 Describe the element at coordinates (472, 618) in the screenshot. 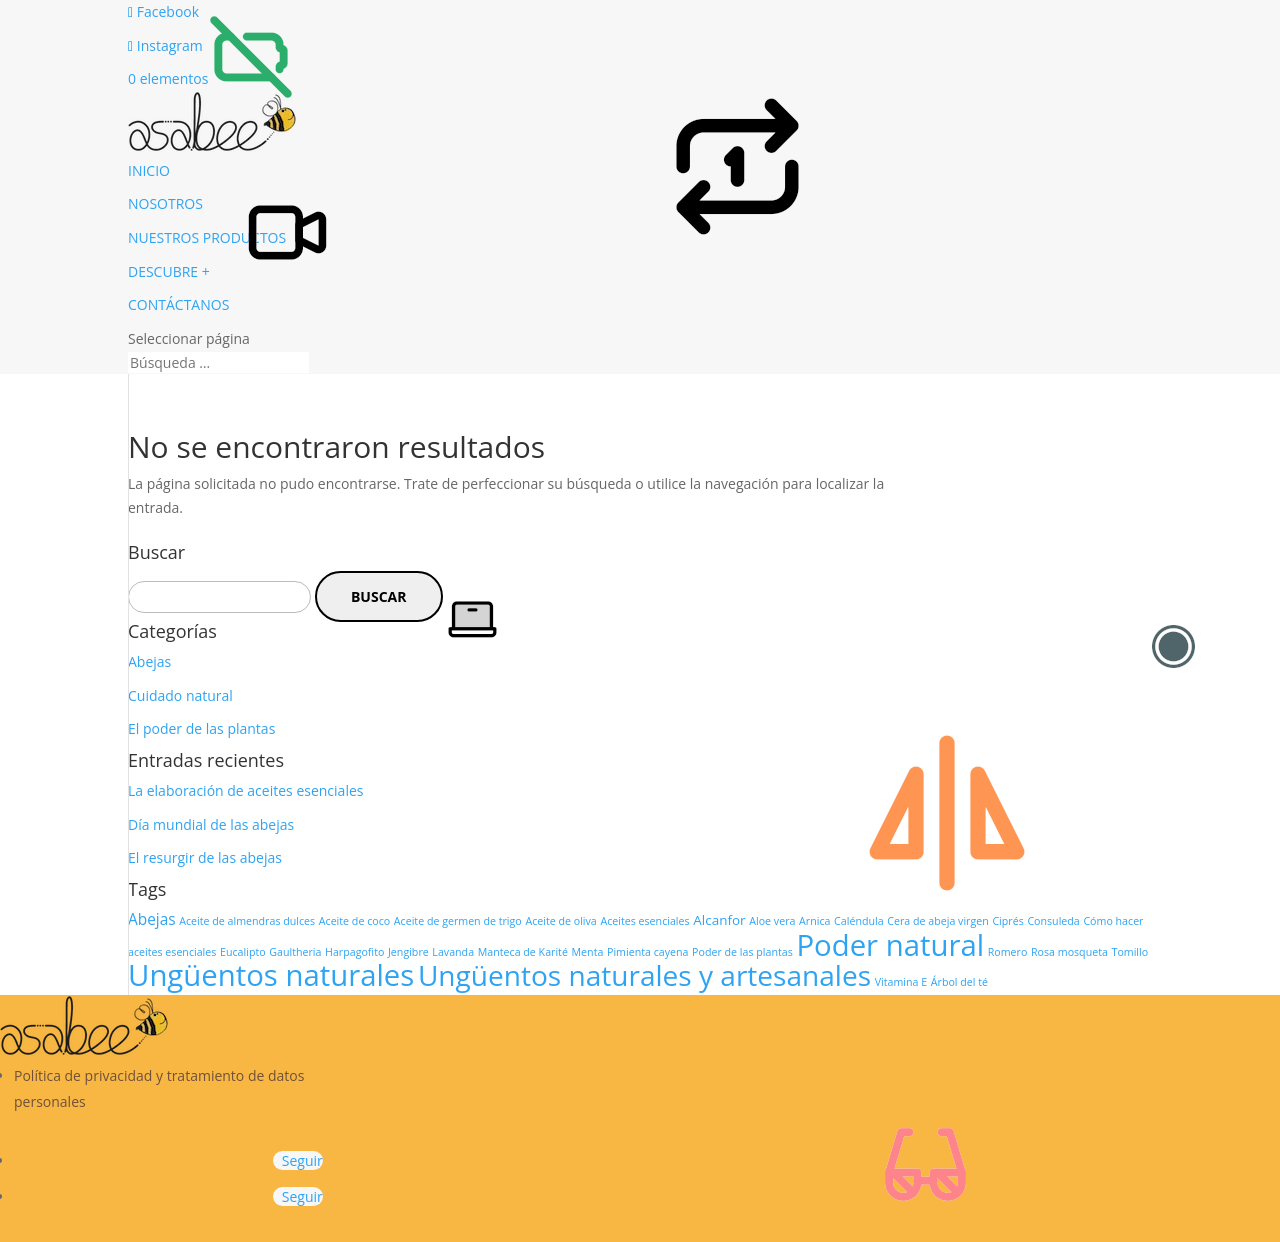

I see `switch to desktop view` at that location.